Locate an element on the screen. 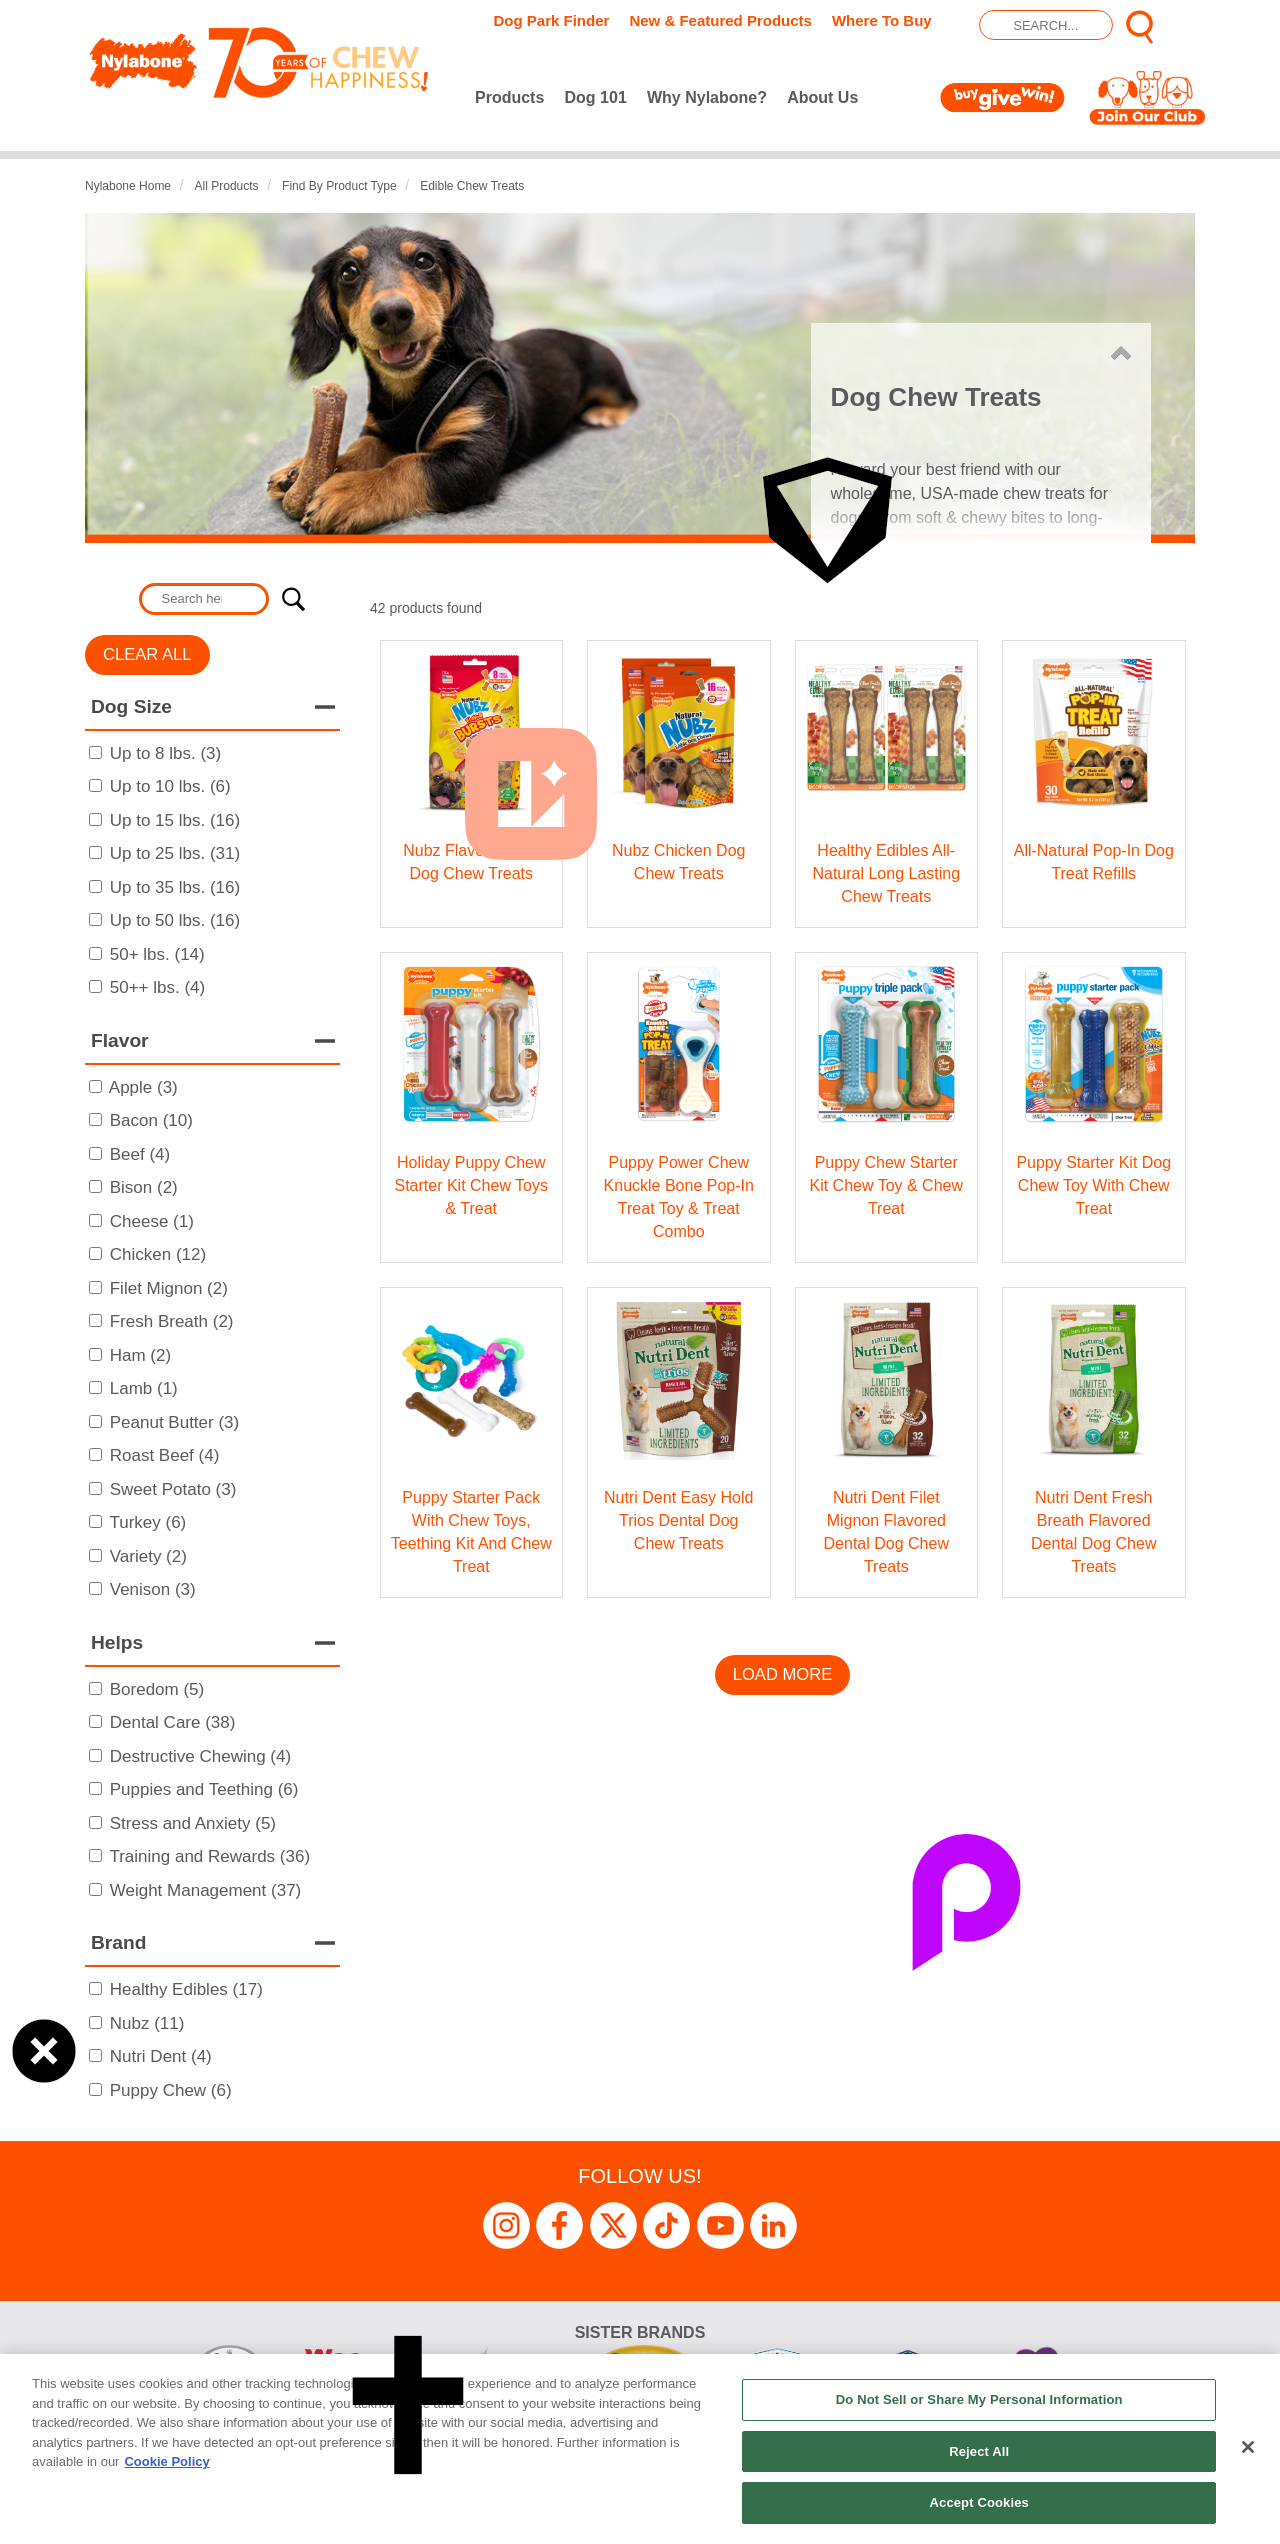 This screenshot has height=2544, width=1280. open lunacy design application is located at coordinates (531, 794).